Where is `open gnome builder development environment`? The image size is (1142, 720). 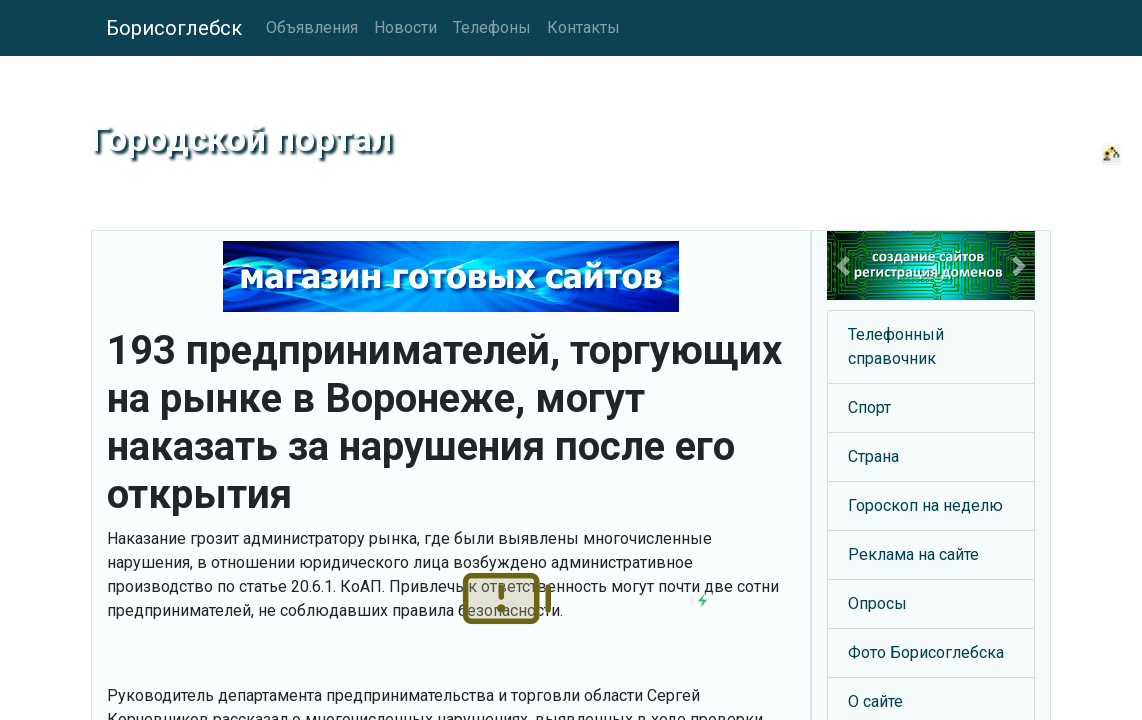
open gnome builder development environment is located at coordinates (1111, 154).